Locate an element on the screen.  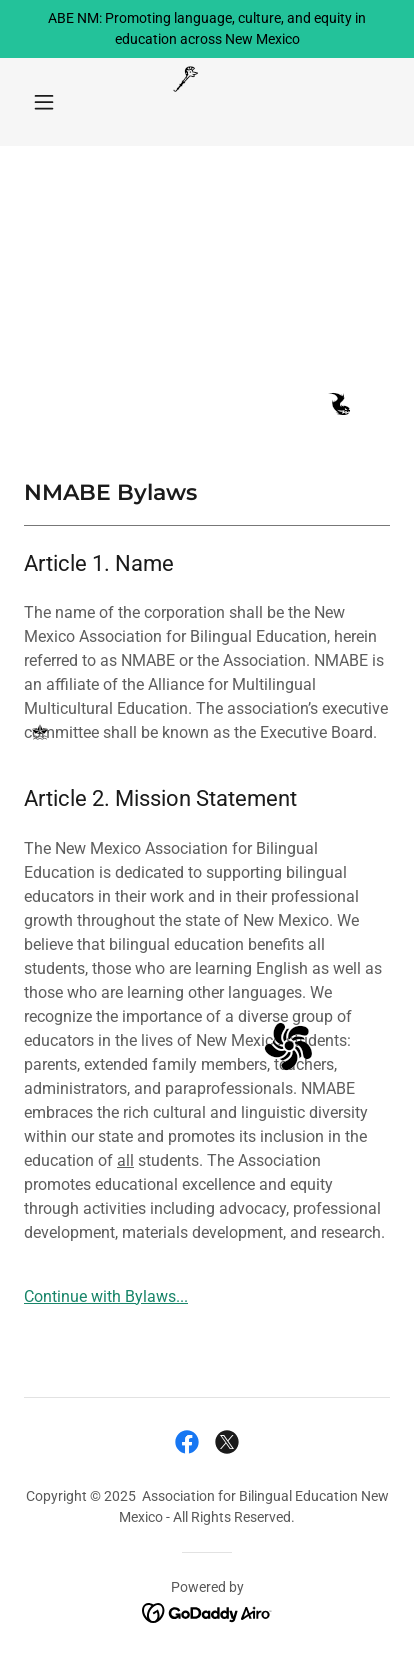
carnyx ancient war horn instrument icon is located at coordinates (185, 79).